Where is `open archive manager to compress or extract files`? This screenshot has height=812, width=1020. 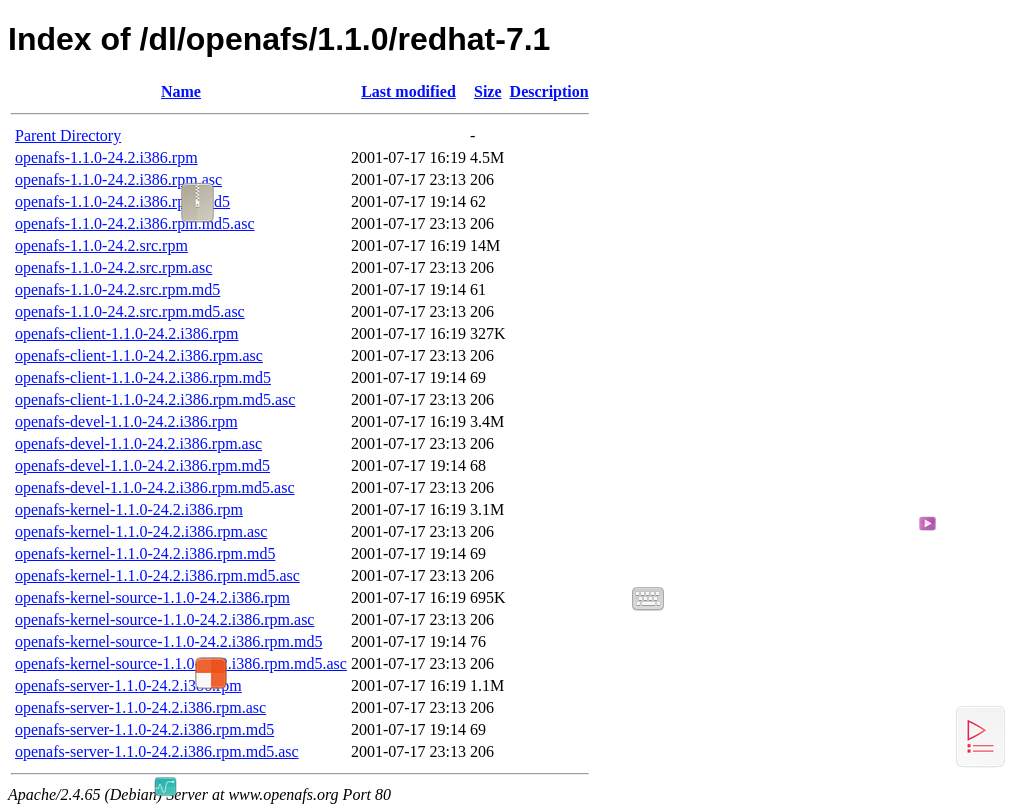 open archive manager to compress or extract files is located at coordinates (197, 202).